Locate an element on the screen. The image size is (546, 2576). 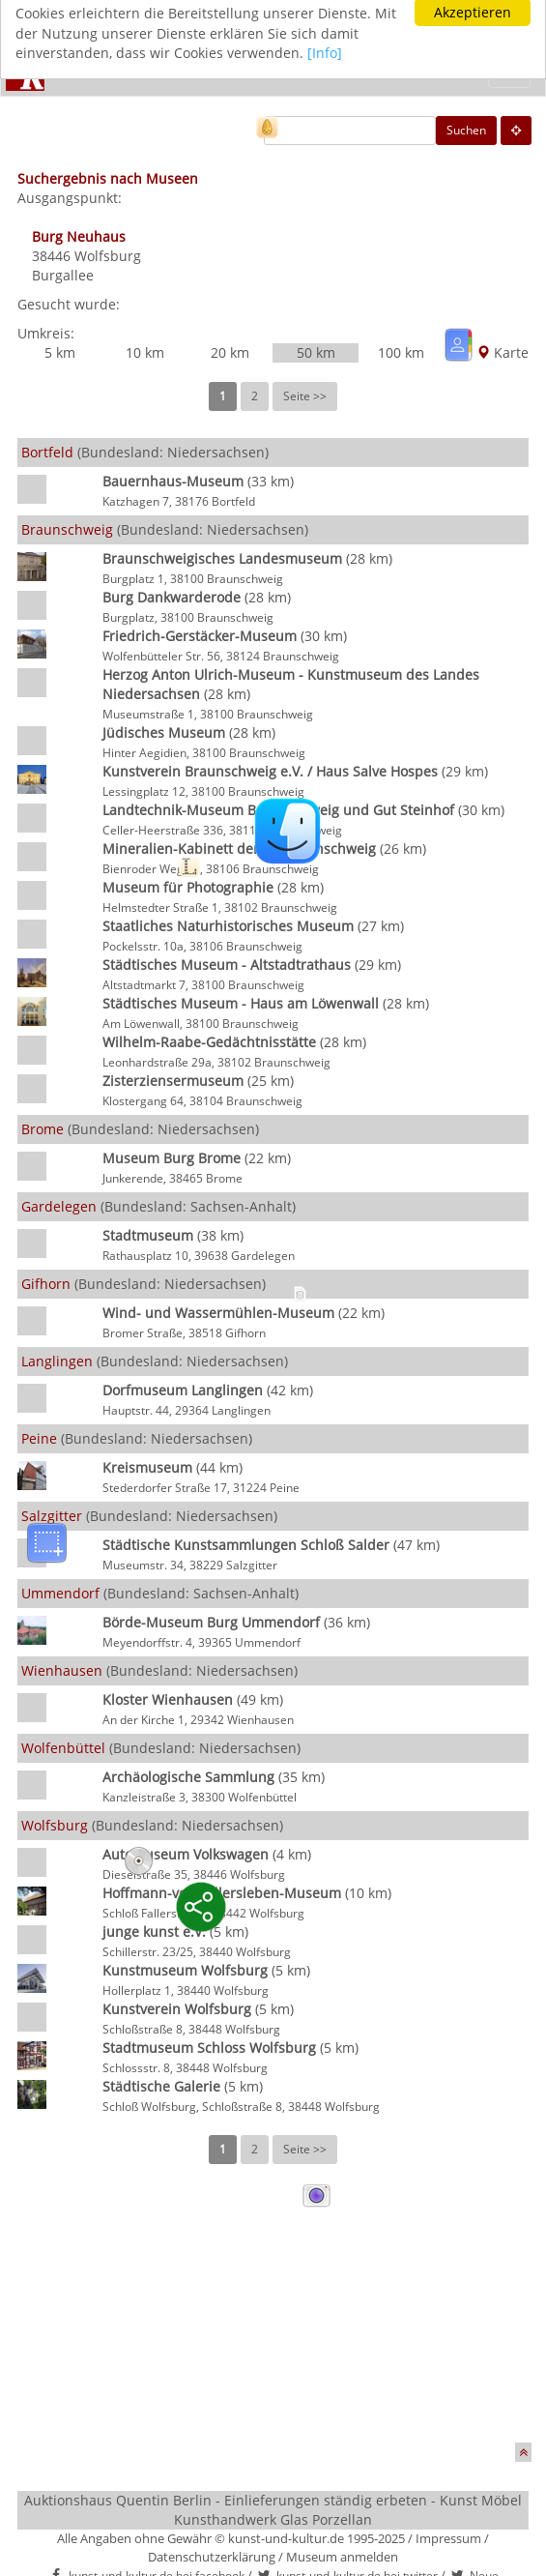
sqlite3 database file is located at coordinates (300, 1293).